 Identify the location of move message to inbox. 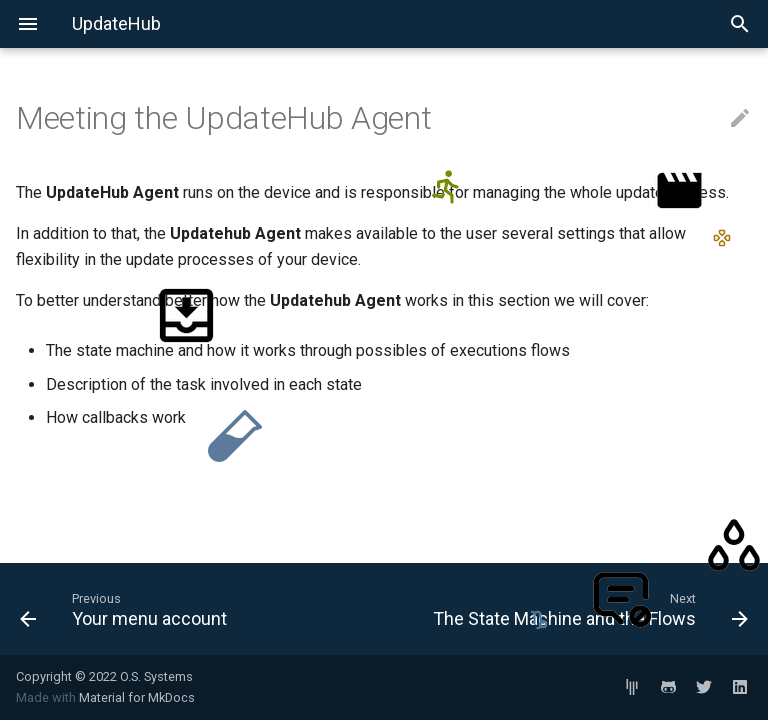
(186, 315).